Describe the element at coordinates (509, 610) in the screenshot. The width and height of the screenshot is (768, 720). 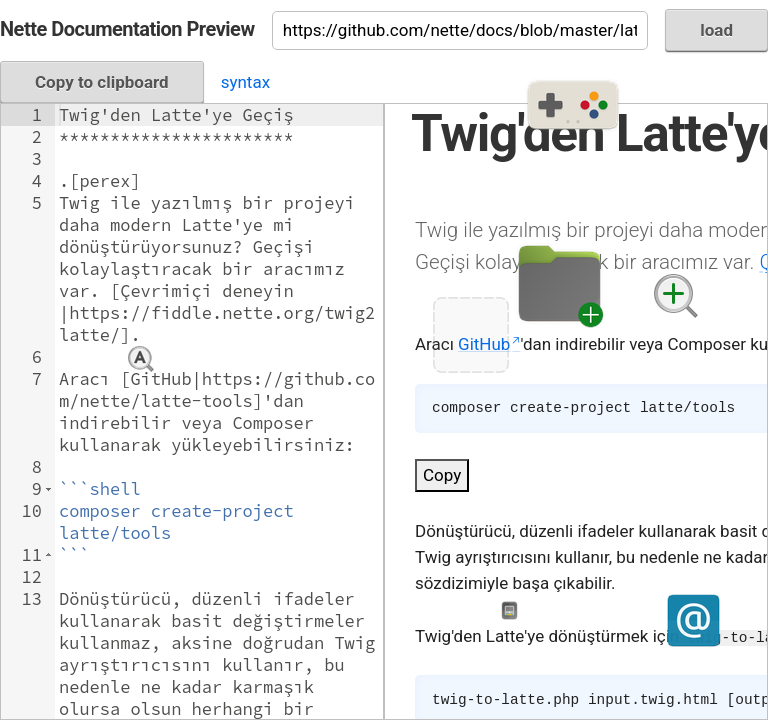
I see `nintendo ds rom file` at that location.